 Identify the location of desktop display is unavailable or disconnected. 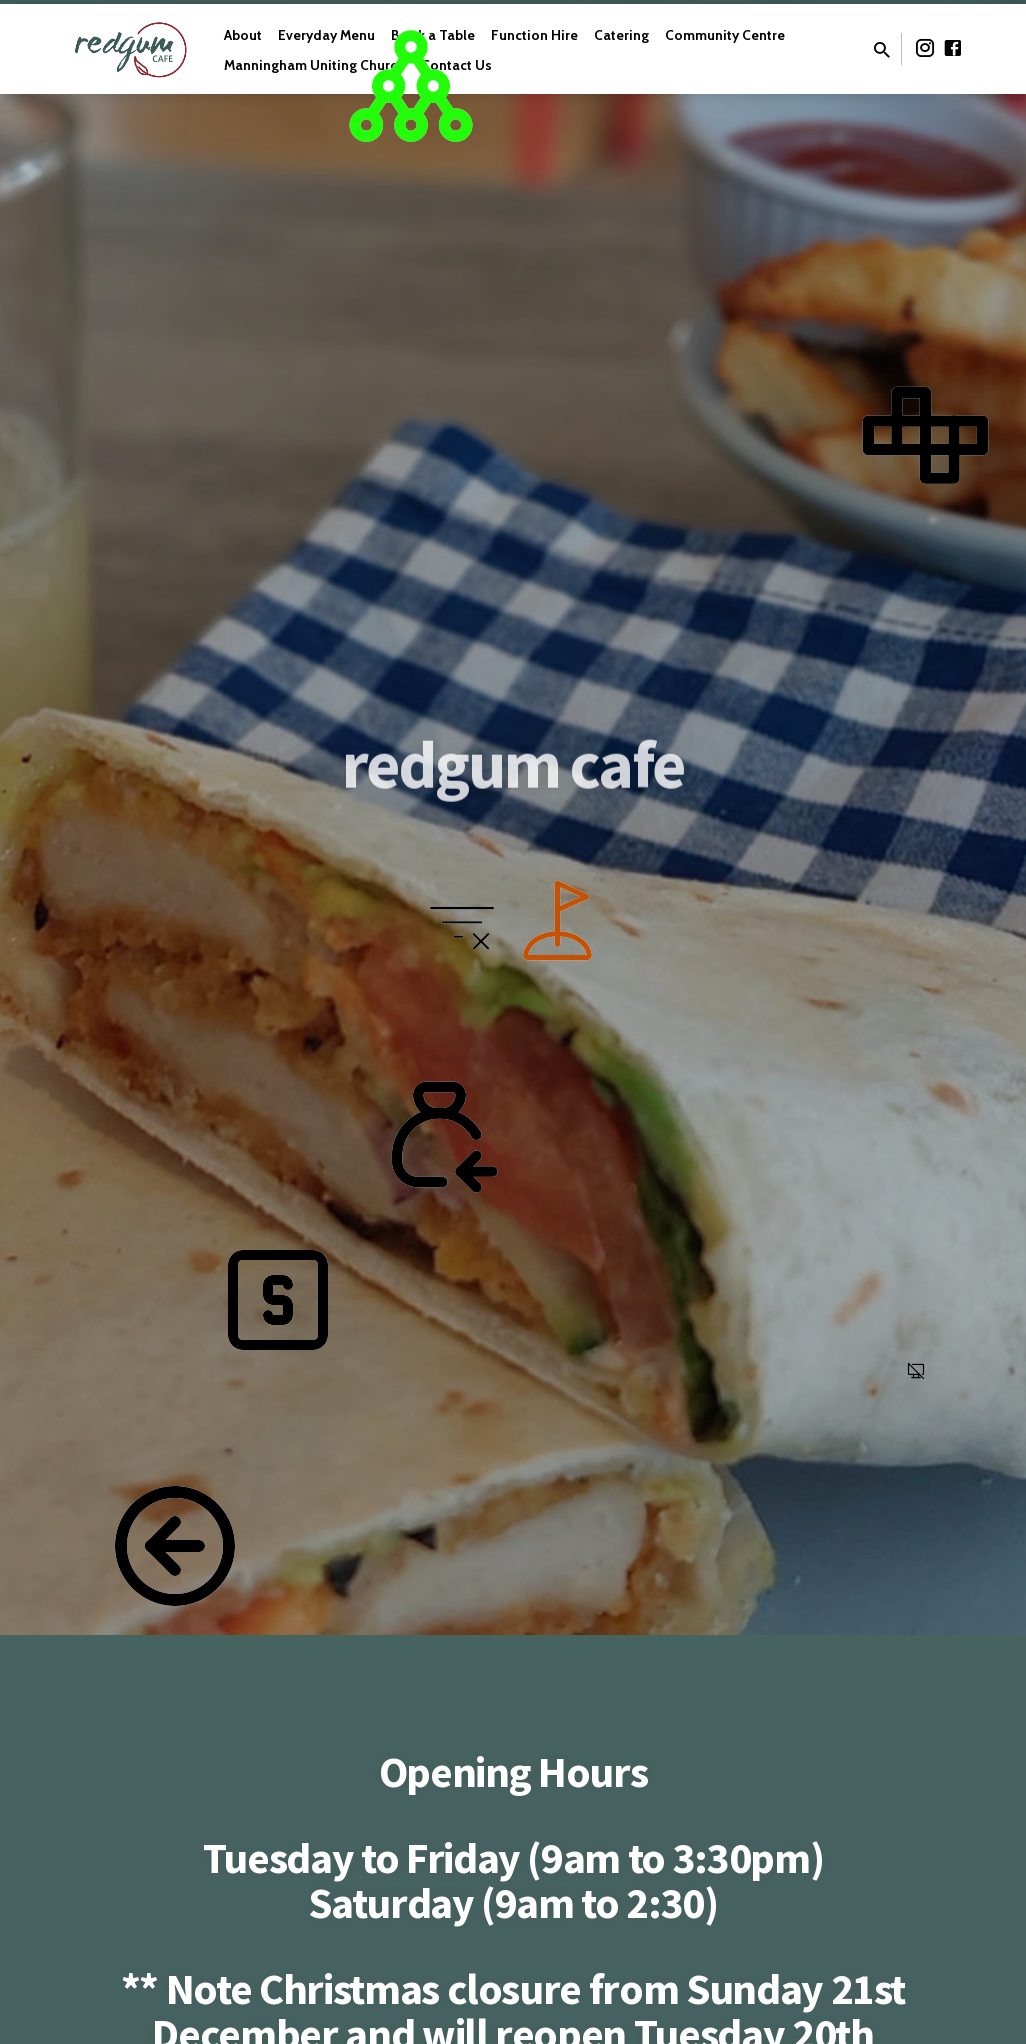
(916, 1371).